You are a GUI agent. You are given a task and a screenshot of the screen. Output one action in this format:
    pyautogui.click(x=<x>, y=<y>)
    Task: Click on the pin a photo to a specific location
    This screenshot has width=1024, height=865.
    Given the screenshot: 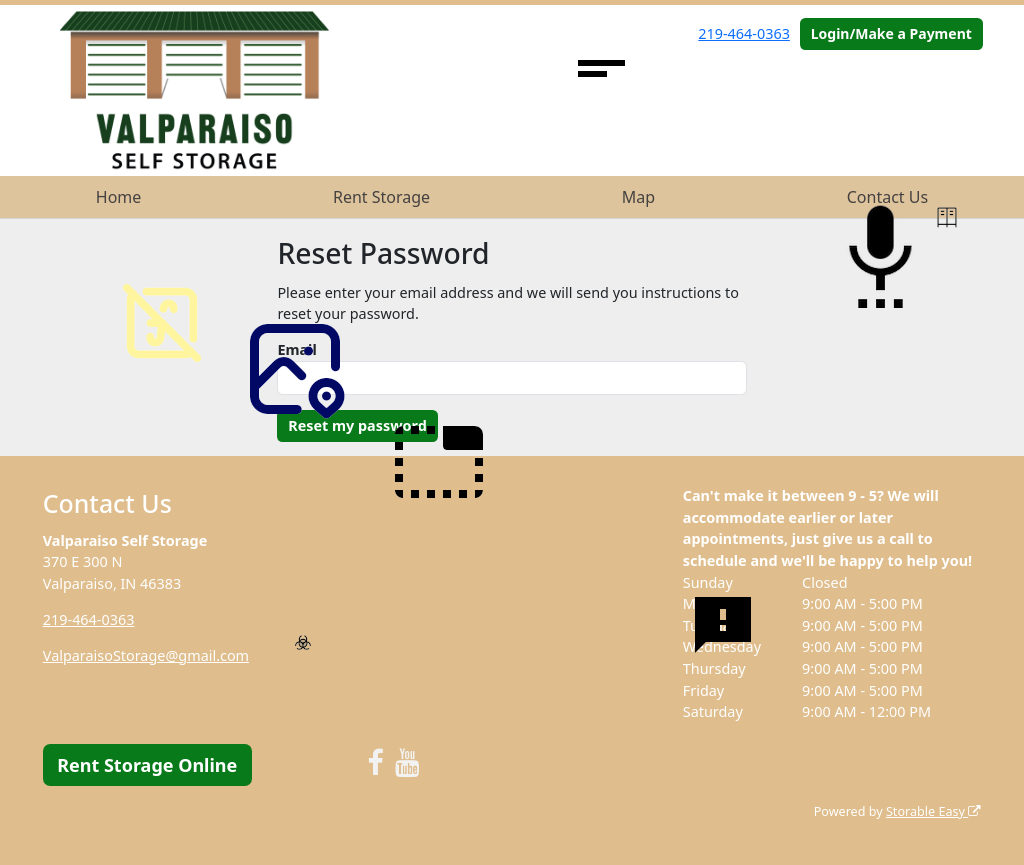 What is the action you would take?
    pyautogui.click(x=295, y=369)
    